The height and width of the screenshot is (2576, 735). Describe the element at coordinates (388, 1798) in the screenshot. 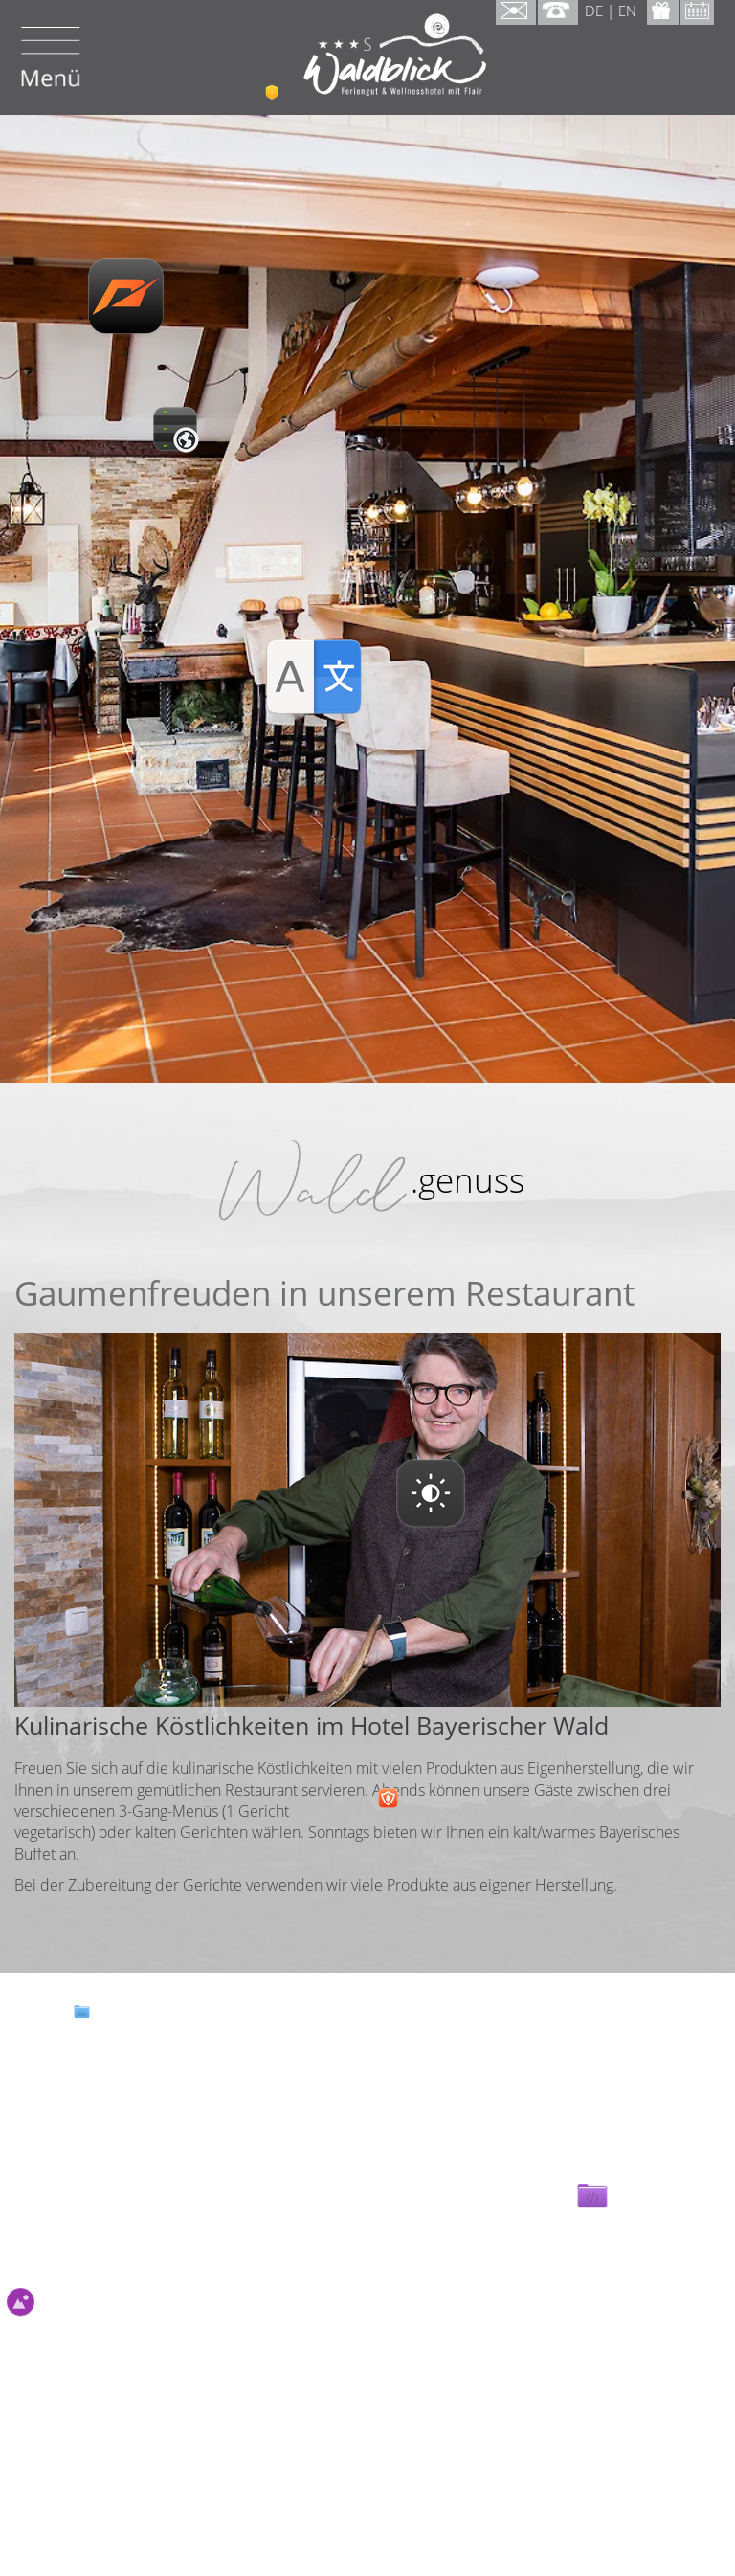

I see `open firewatch app` at that location.